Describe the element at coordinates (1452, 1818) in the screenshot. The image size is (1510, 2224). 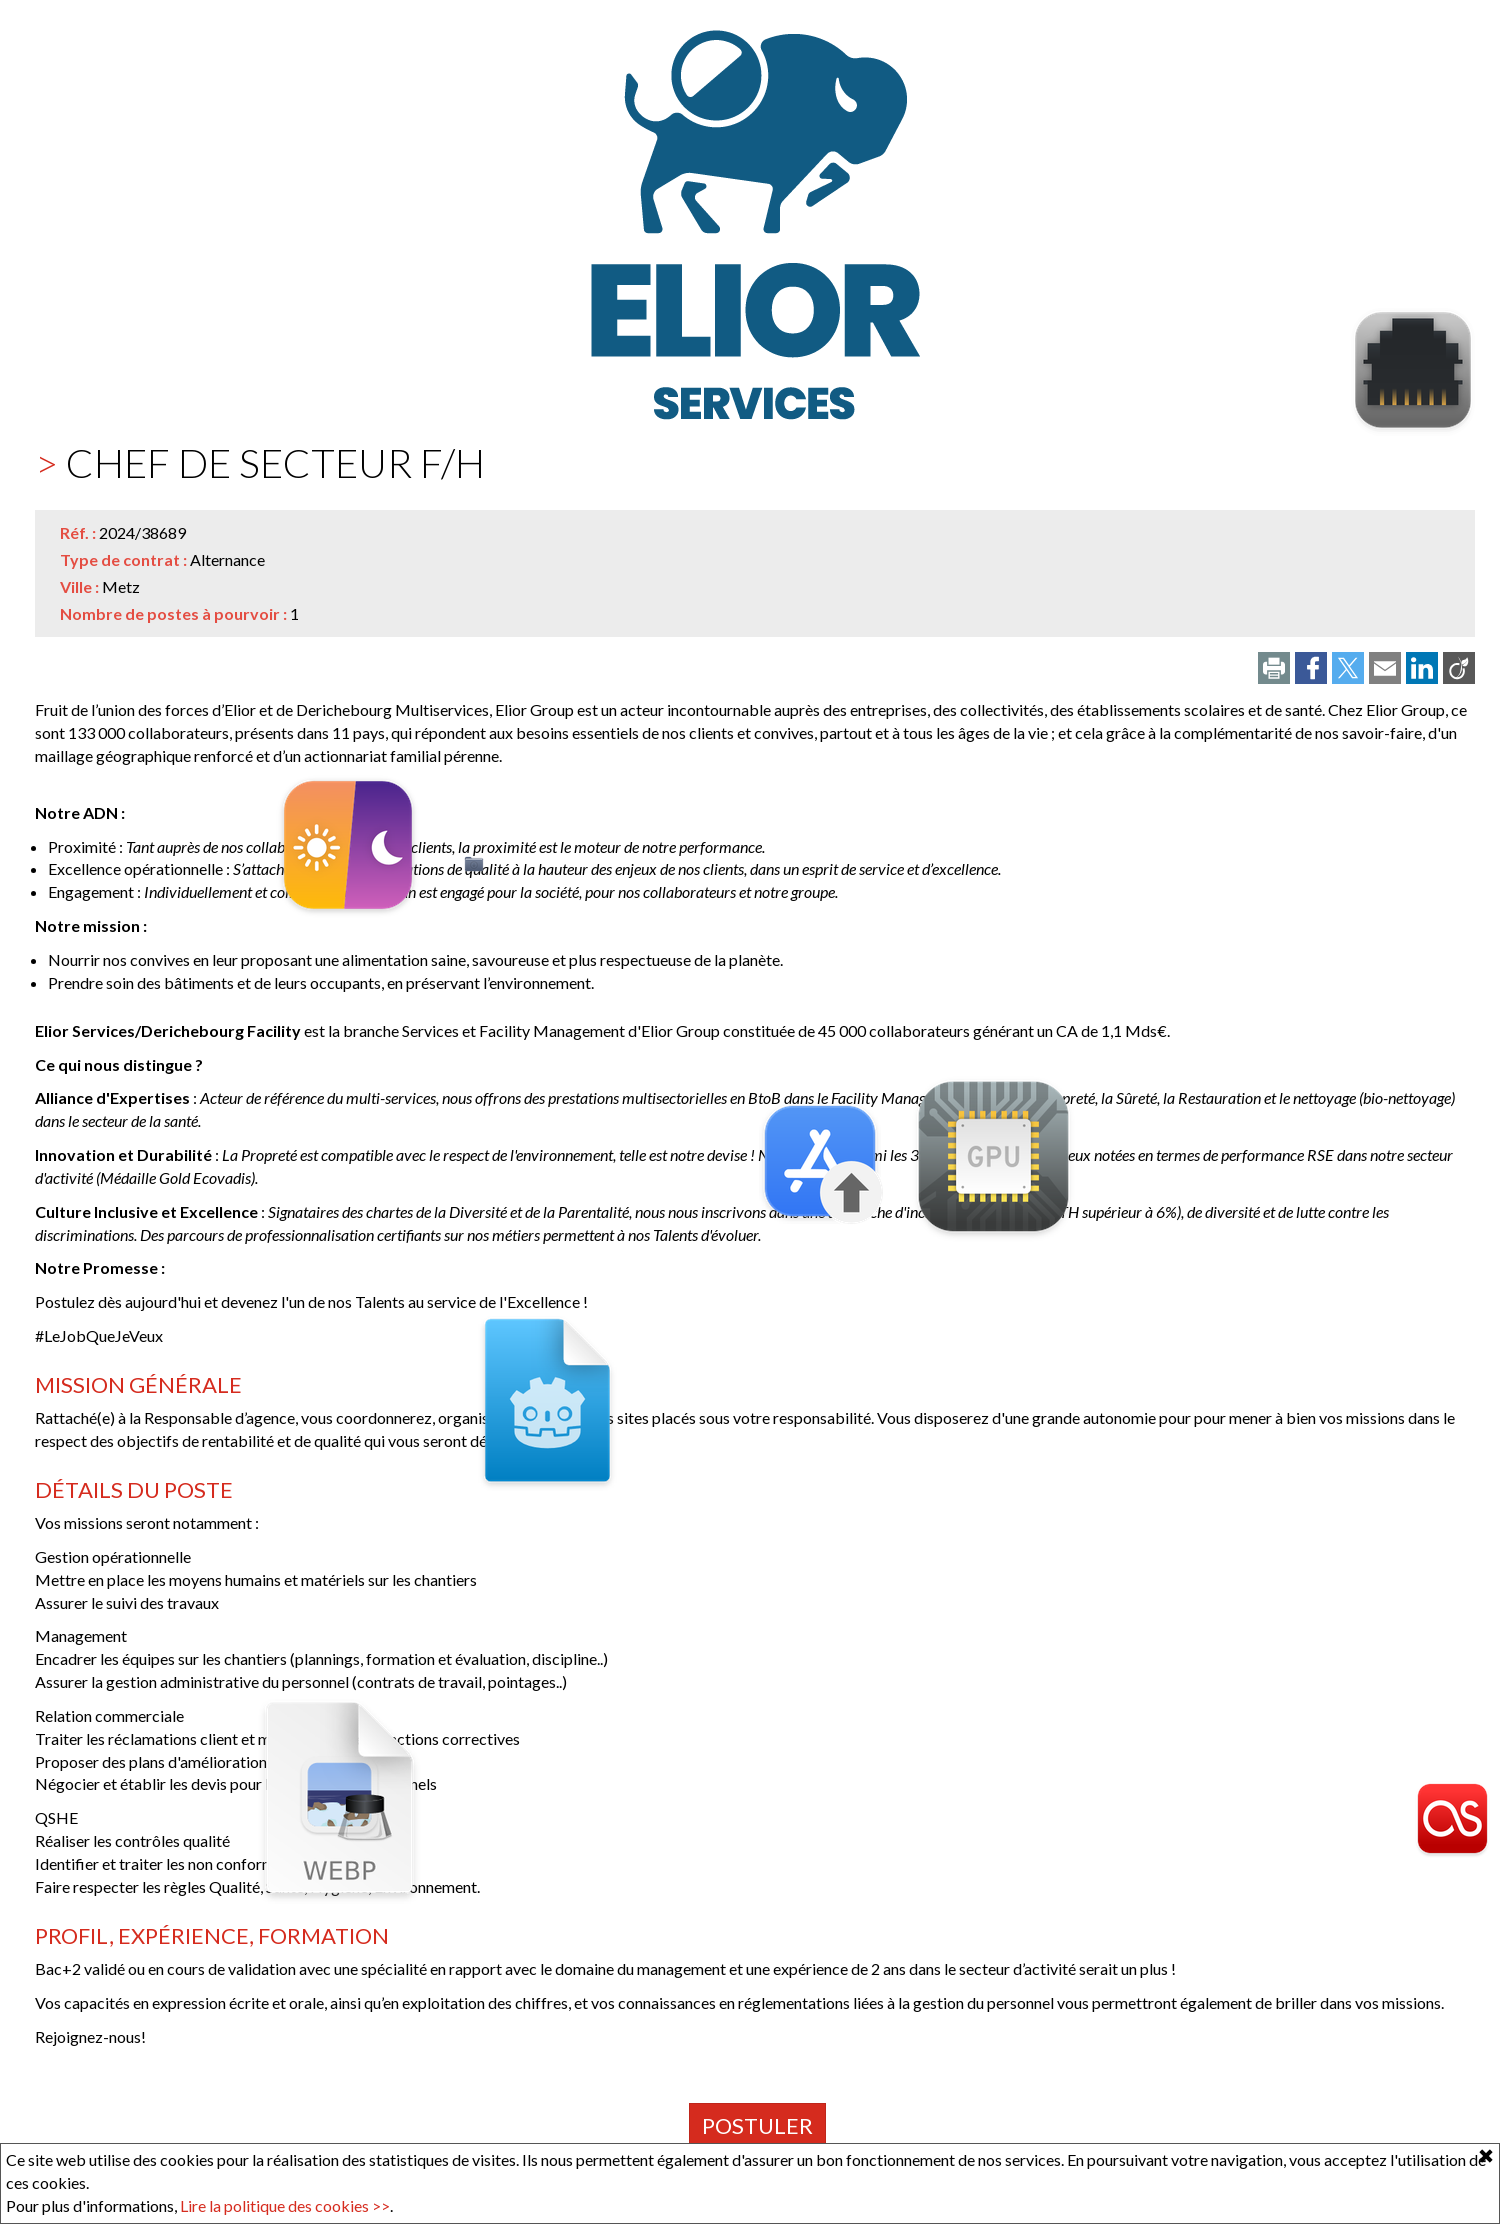
I see `open the Last.fm app` at that location.